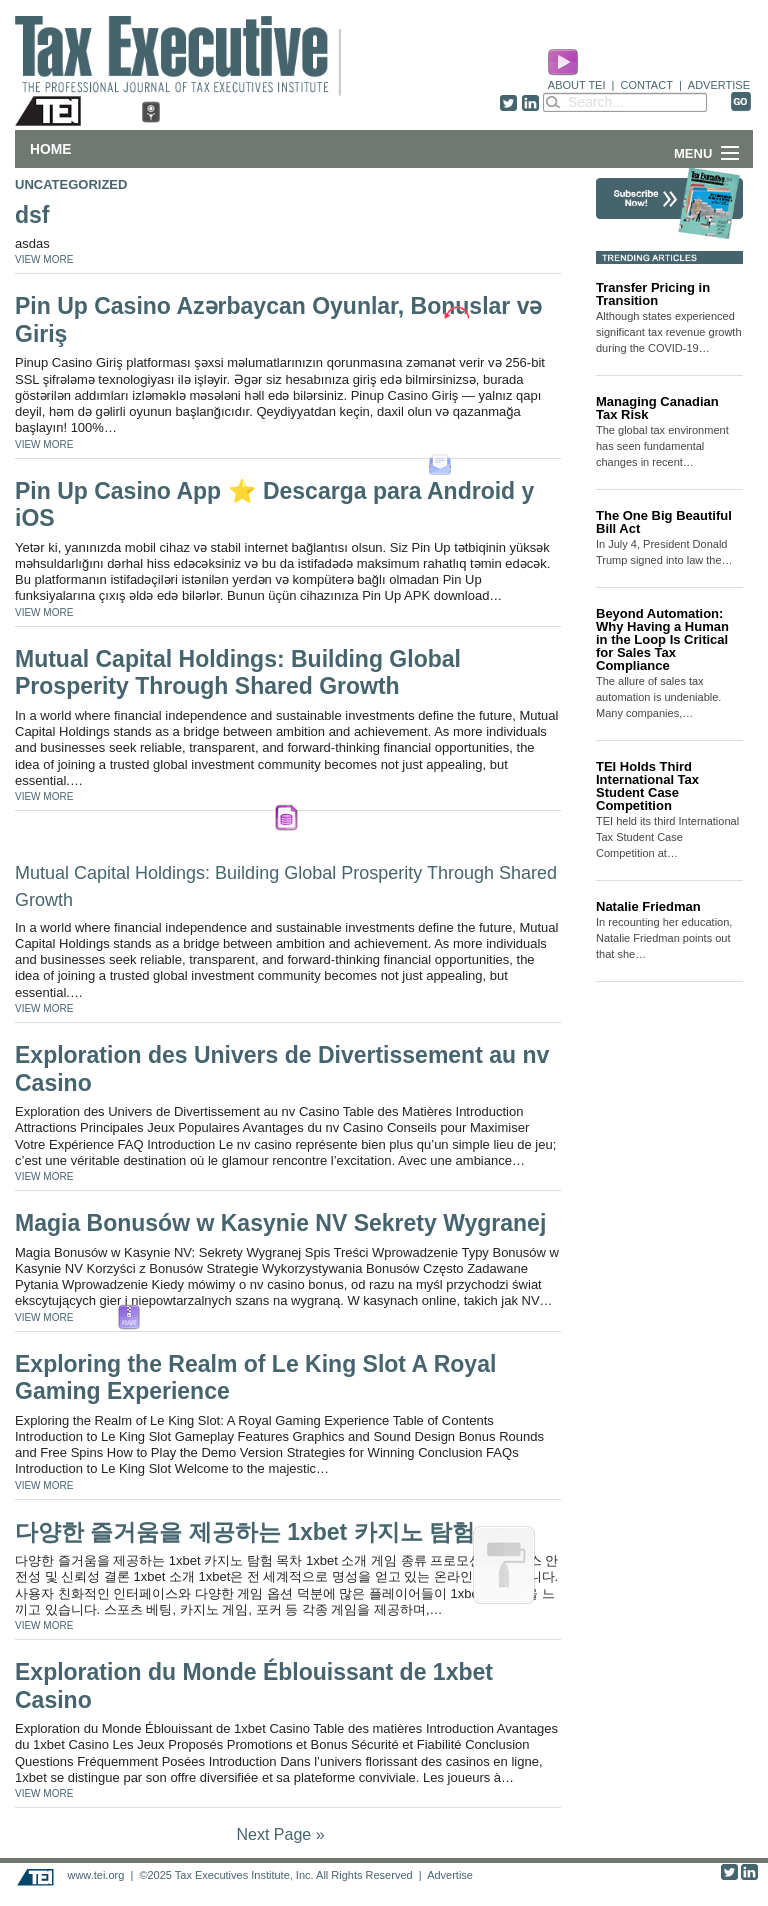 The height and width of the screenshot is (1906, 768). What do you see at coordinates (286, 817) in the screenshot?
I see `libreoffice base database file` at bounding box center [286, 817].